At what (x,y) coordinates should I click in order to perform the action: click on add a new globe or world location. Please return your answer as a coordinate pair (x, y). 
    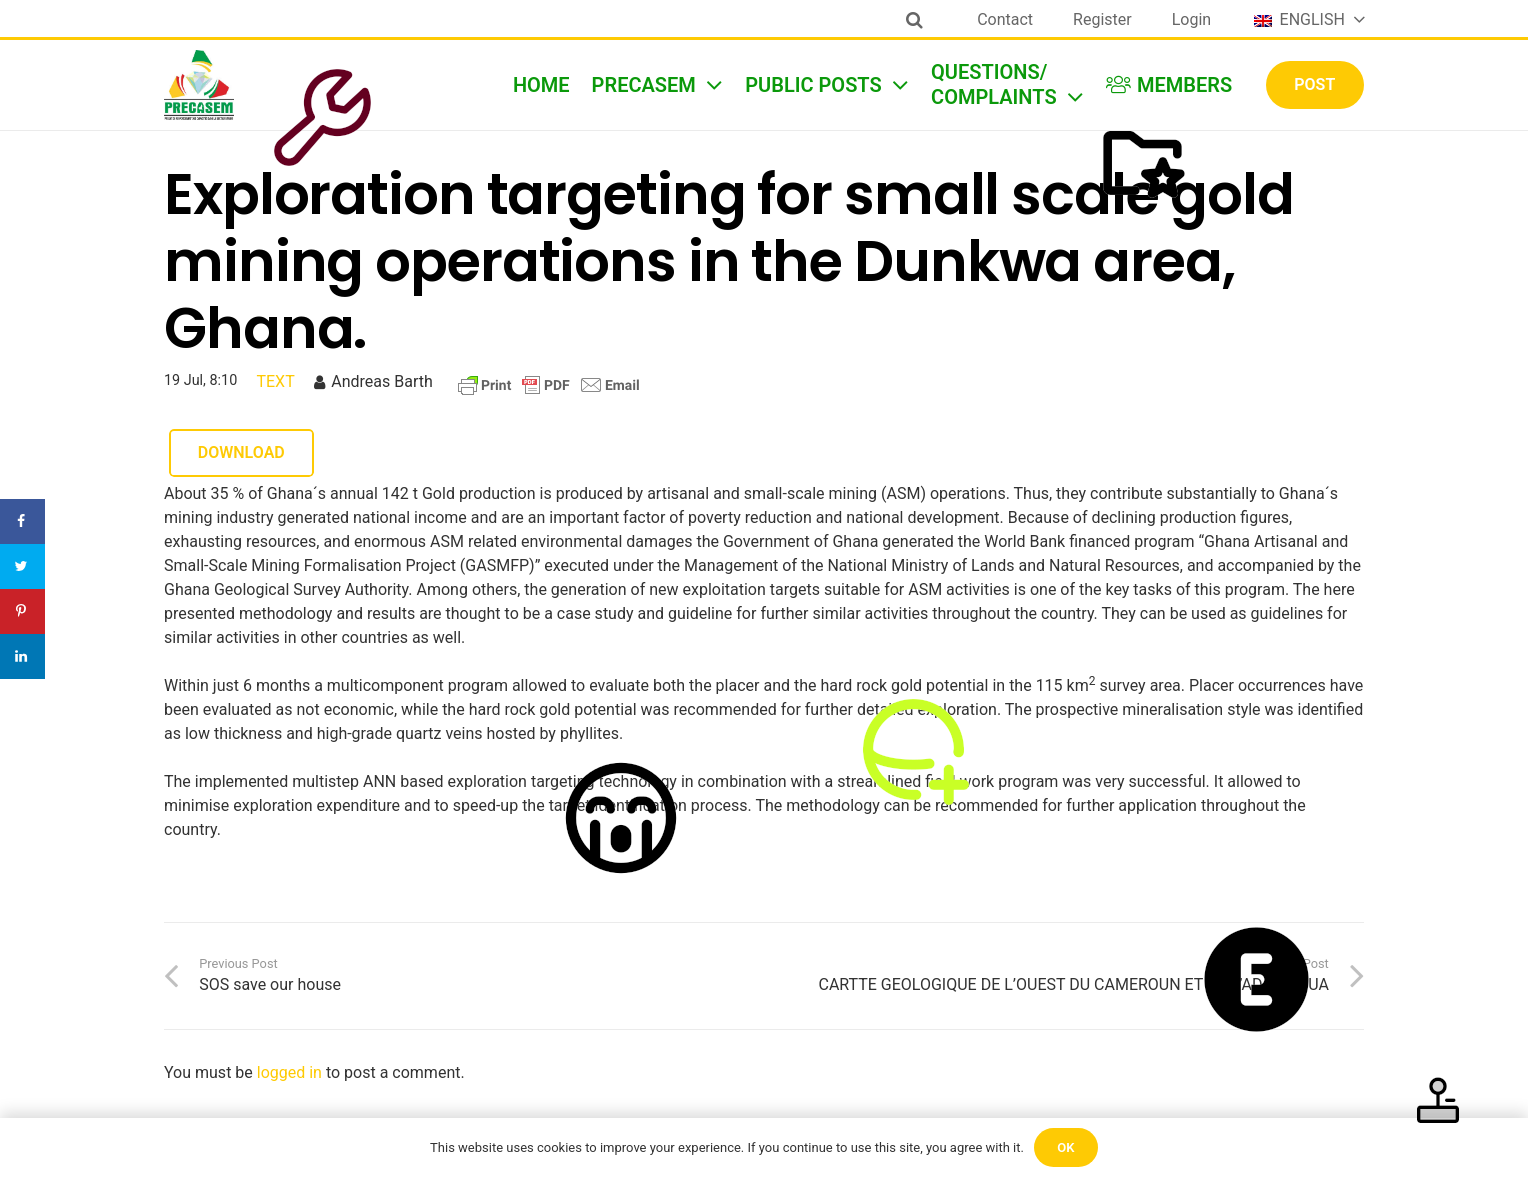
    Looking at the image, I should click on (913, 749).